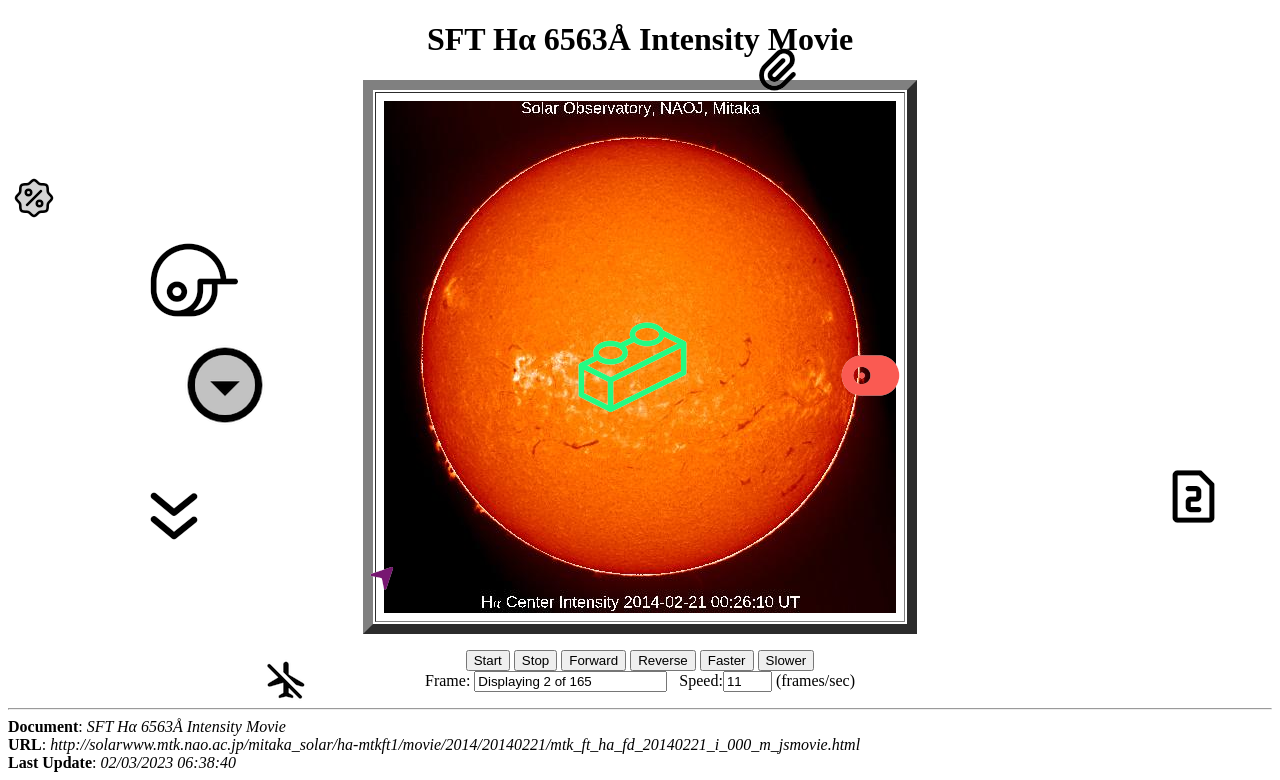  Describe the element at coordinates (870, 375) in the screenshot. I see `toggle switch in off position` at that location.